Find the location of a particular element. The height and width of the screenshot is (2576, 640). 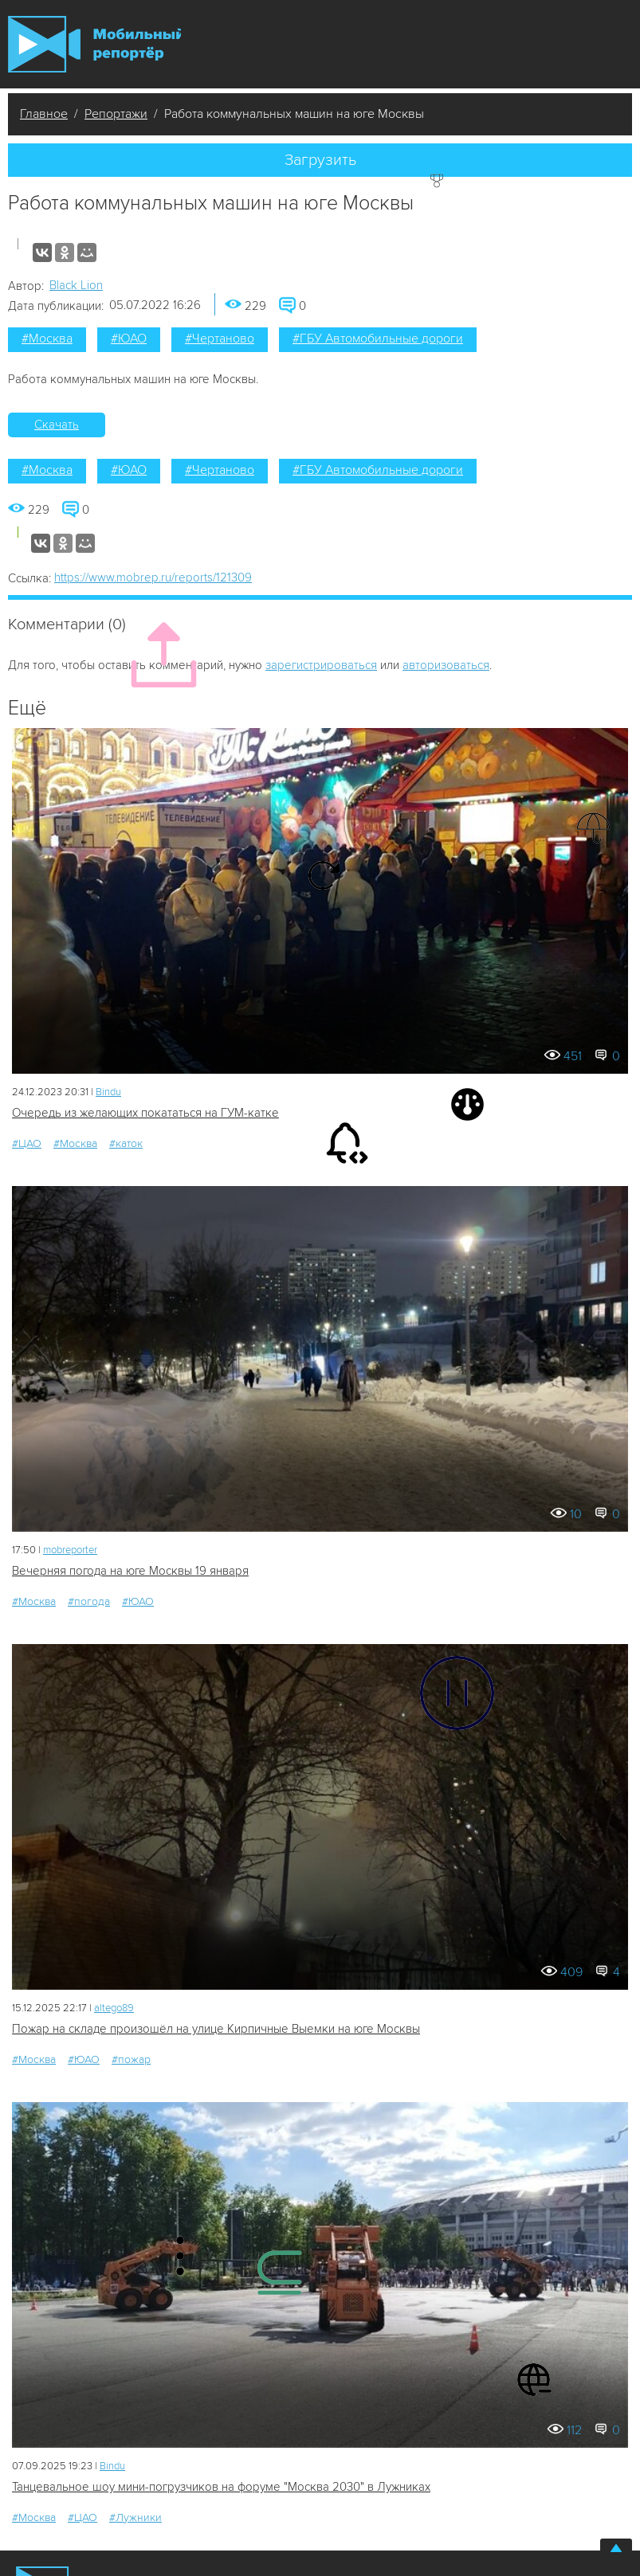

view achievements or awards is located at coordinates (437, 180).